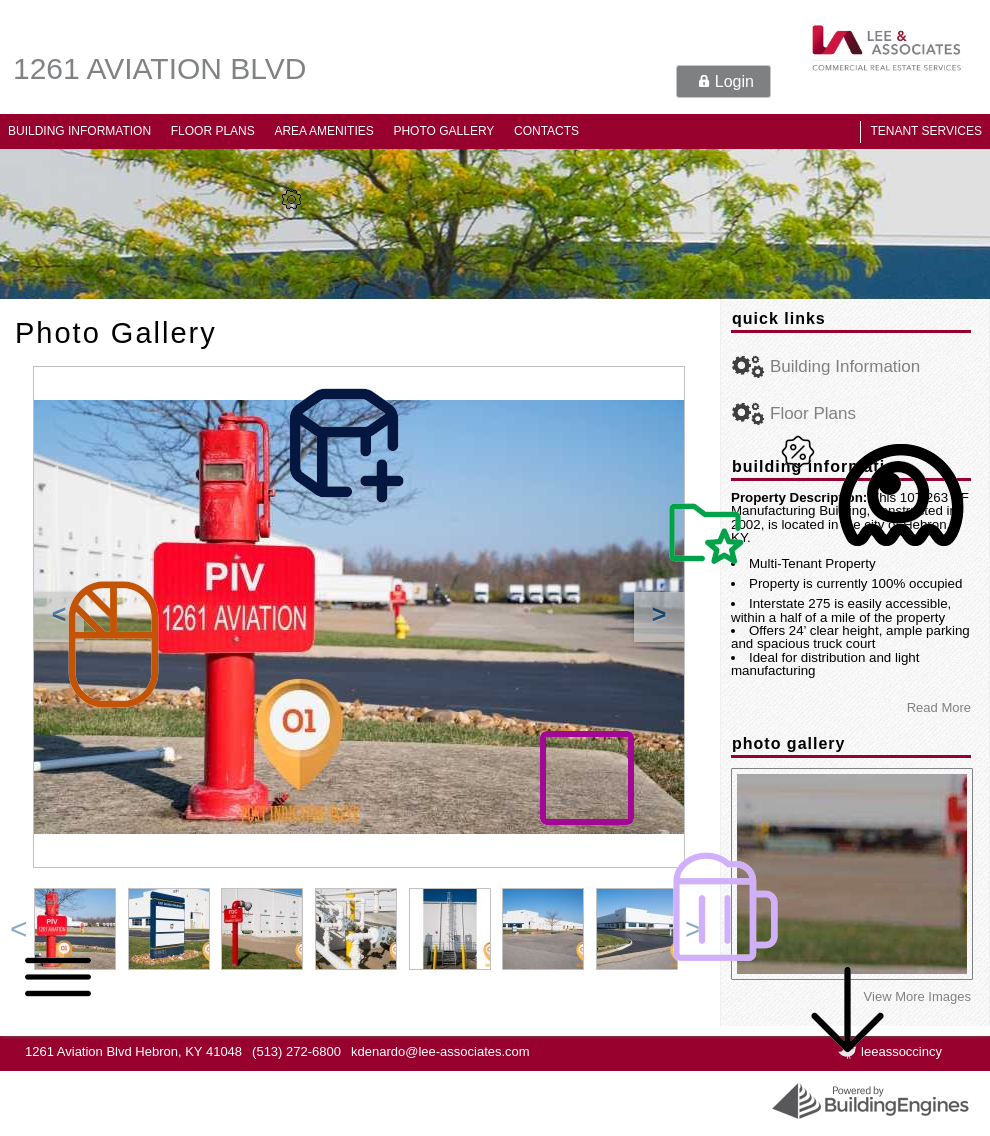 This screenshot has width=990, height=1136. Describe the element at coordinates (705, 531) in the screenshot. I see `access your starred or favorite folders` at that location.